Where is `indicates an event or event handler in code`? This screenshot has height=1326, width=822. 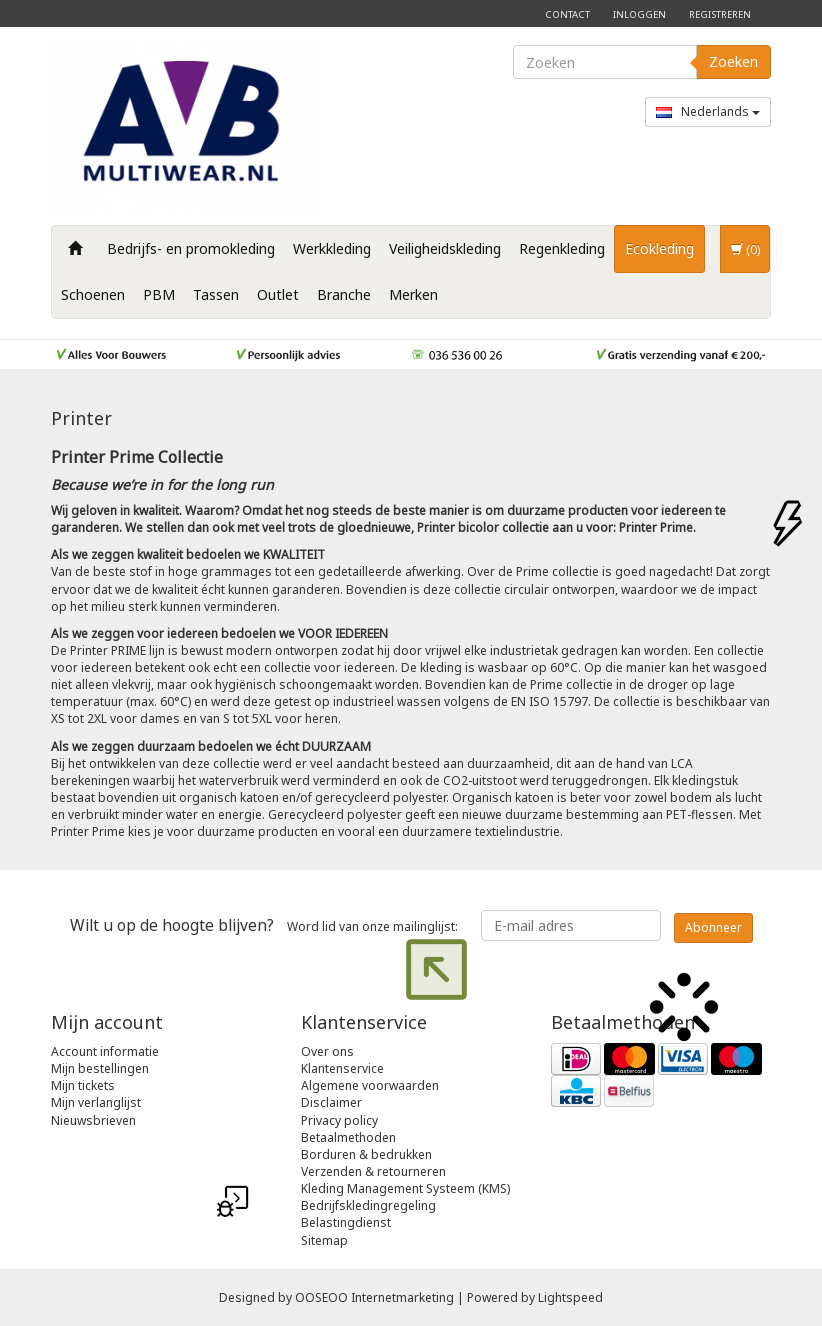
indicates an event or event handler in code is located at coordinates (786, 523).